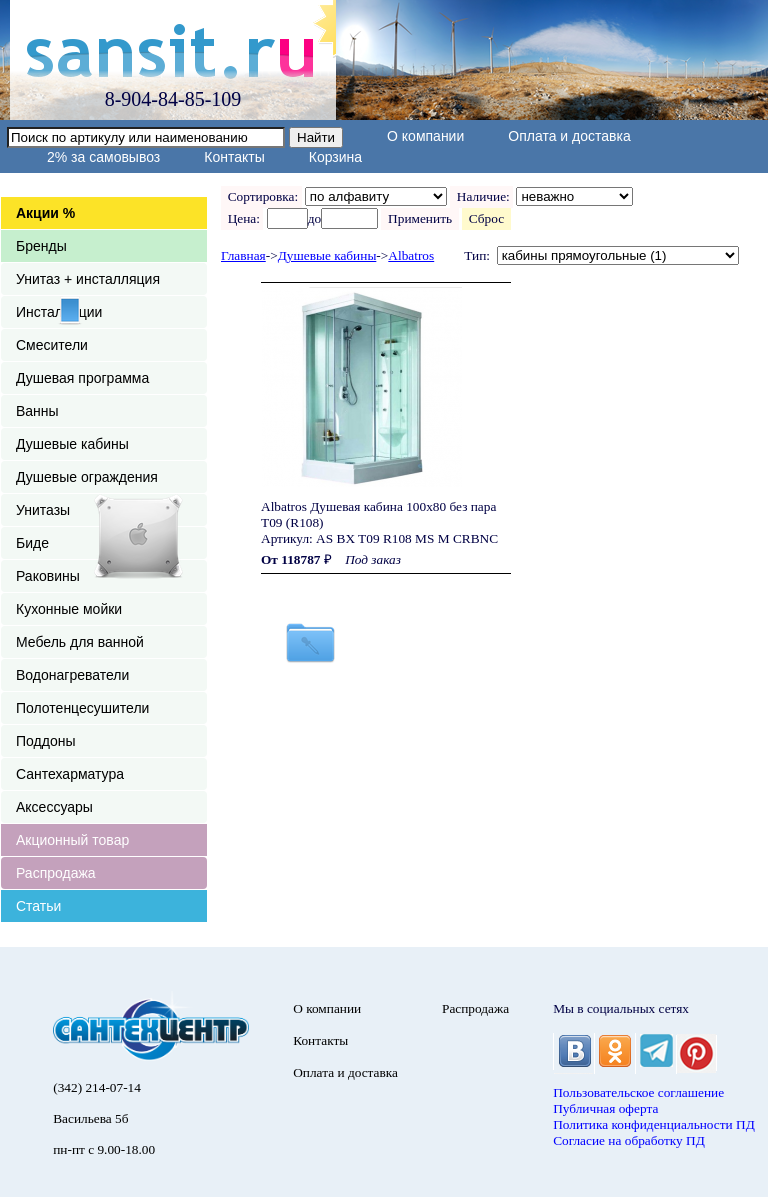 This screenshot has height=1197, width=768. Describe the element at coordinates (70, 310) in the screenshot. I see `iPad device with cellular connectivity` at that location.